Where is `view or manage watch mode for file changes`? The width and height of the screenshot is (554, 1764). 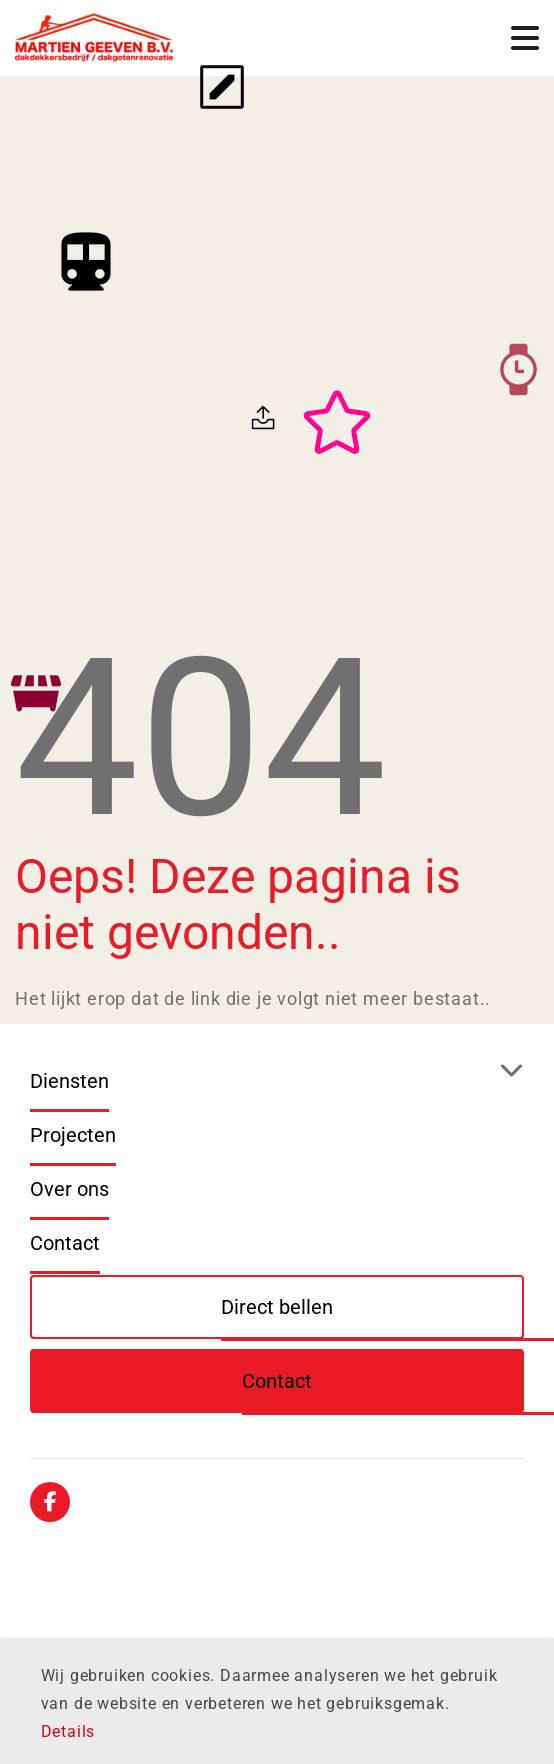 view or manage watch mode for file changes is located at coordinates (518, 369).